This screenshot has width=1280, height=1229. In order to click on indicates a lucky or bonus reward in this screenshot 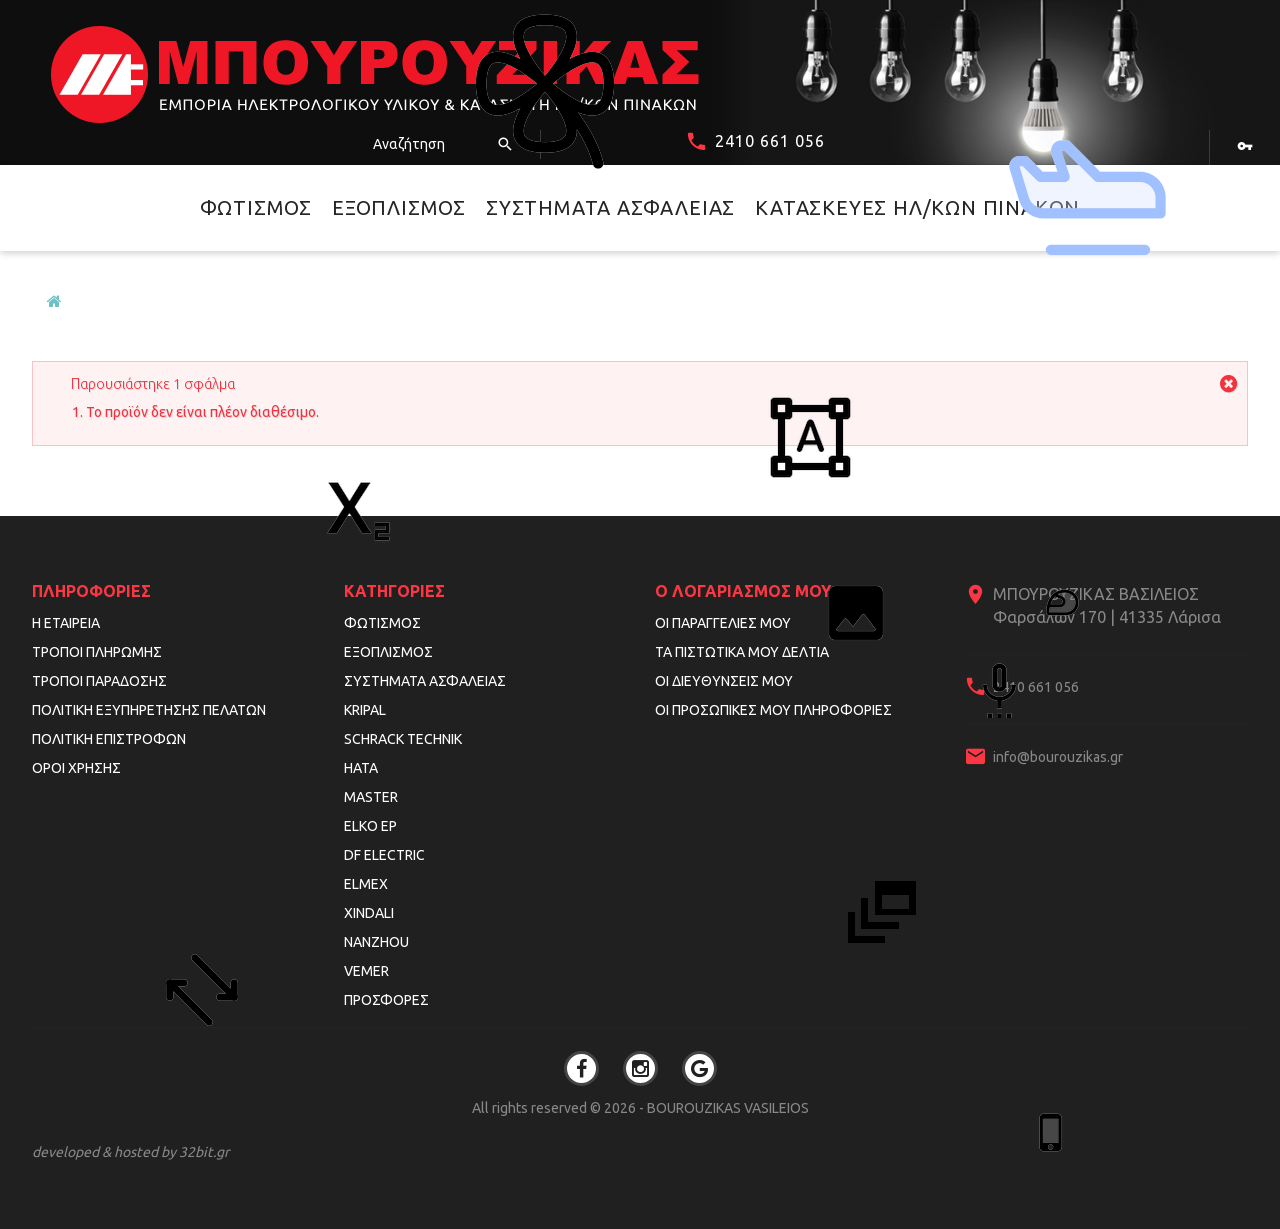, I will do `click(545, 89)`.